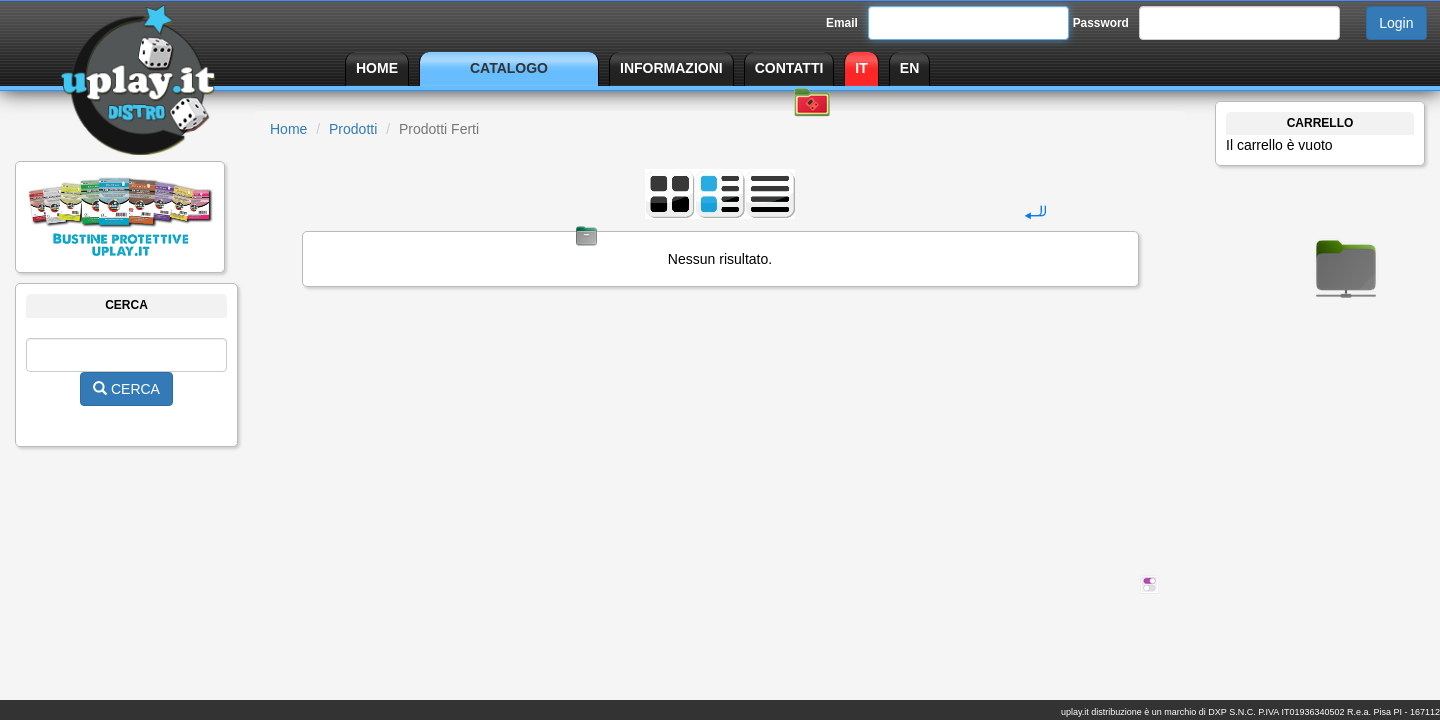  Describe the element at coordinates (1149, 584) in the screenshot. I see `open gnome tweaks to customize desktop settings` at that location.